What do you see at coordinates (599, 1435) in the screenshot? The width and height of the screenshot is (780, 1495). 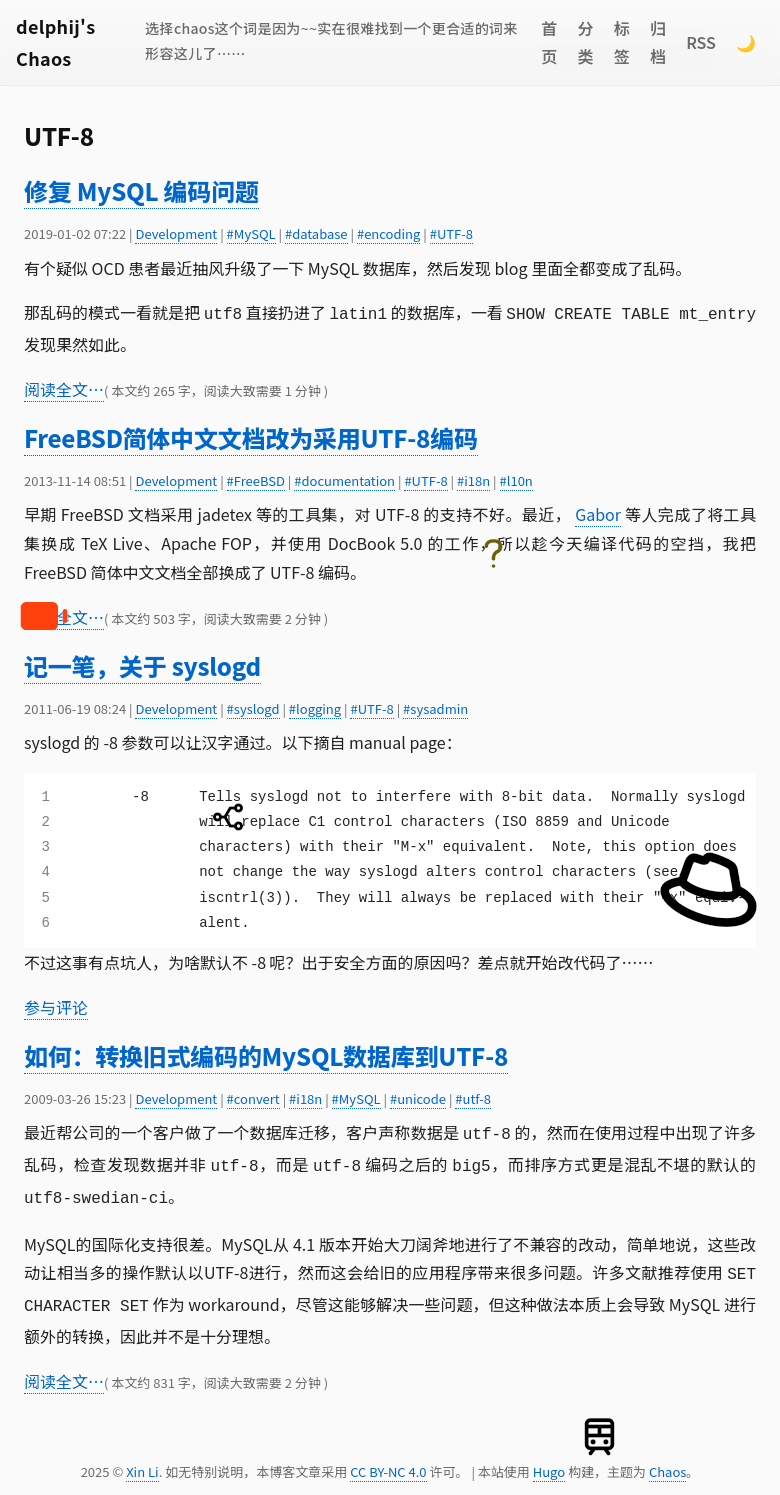 I see `access train schedules or railway information` at bounding box center [599, 1435].